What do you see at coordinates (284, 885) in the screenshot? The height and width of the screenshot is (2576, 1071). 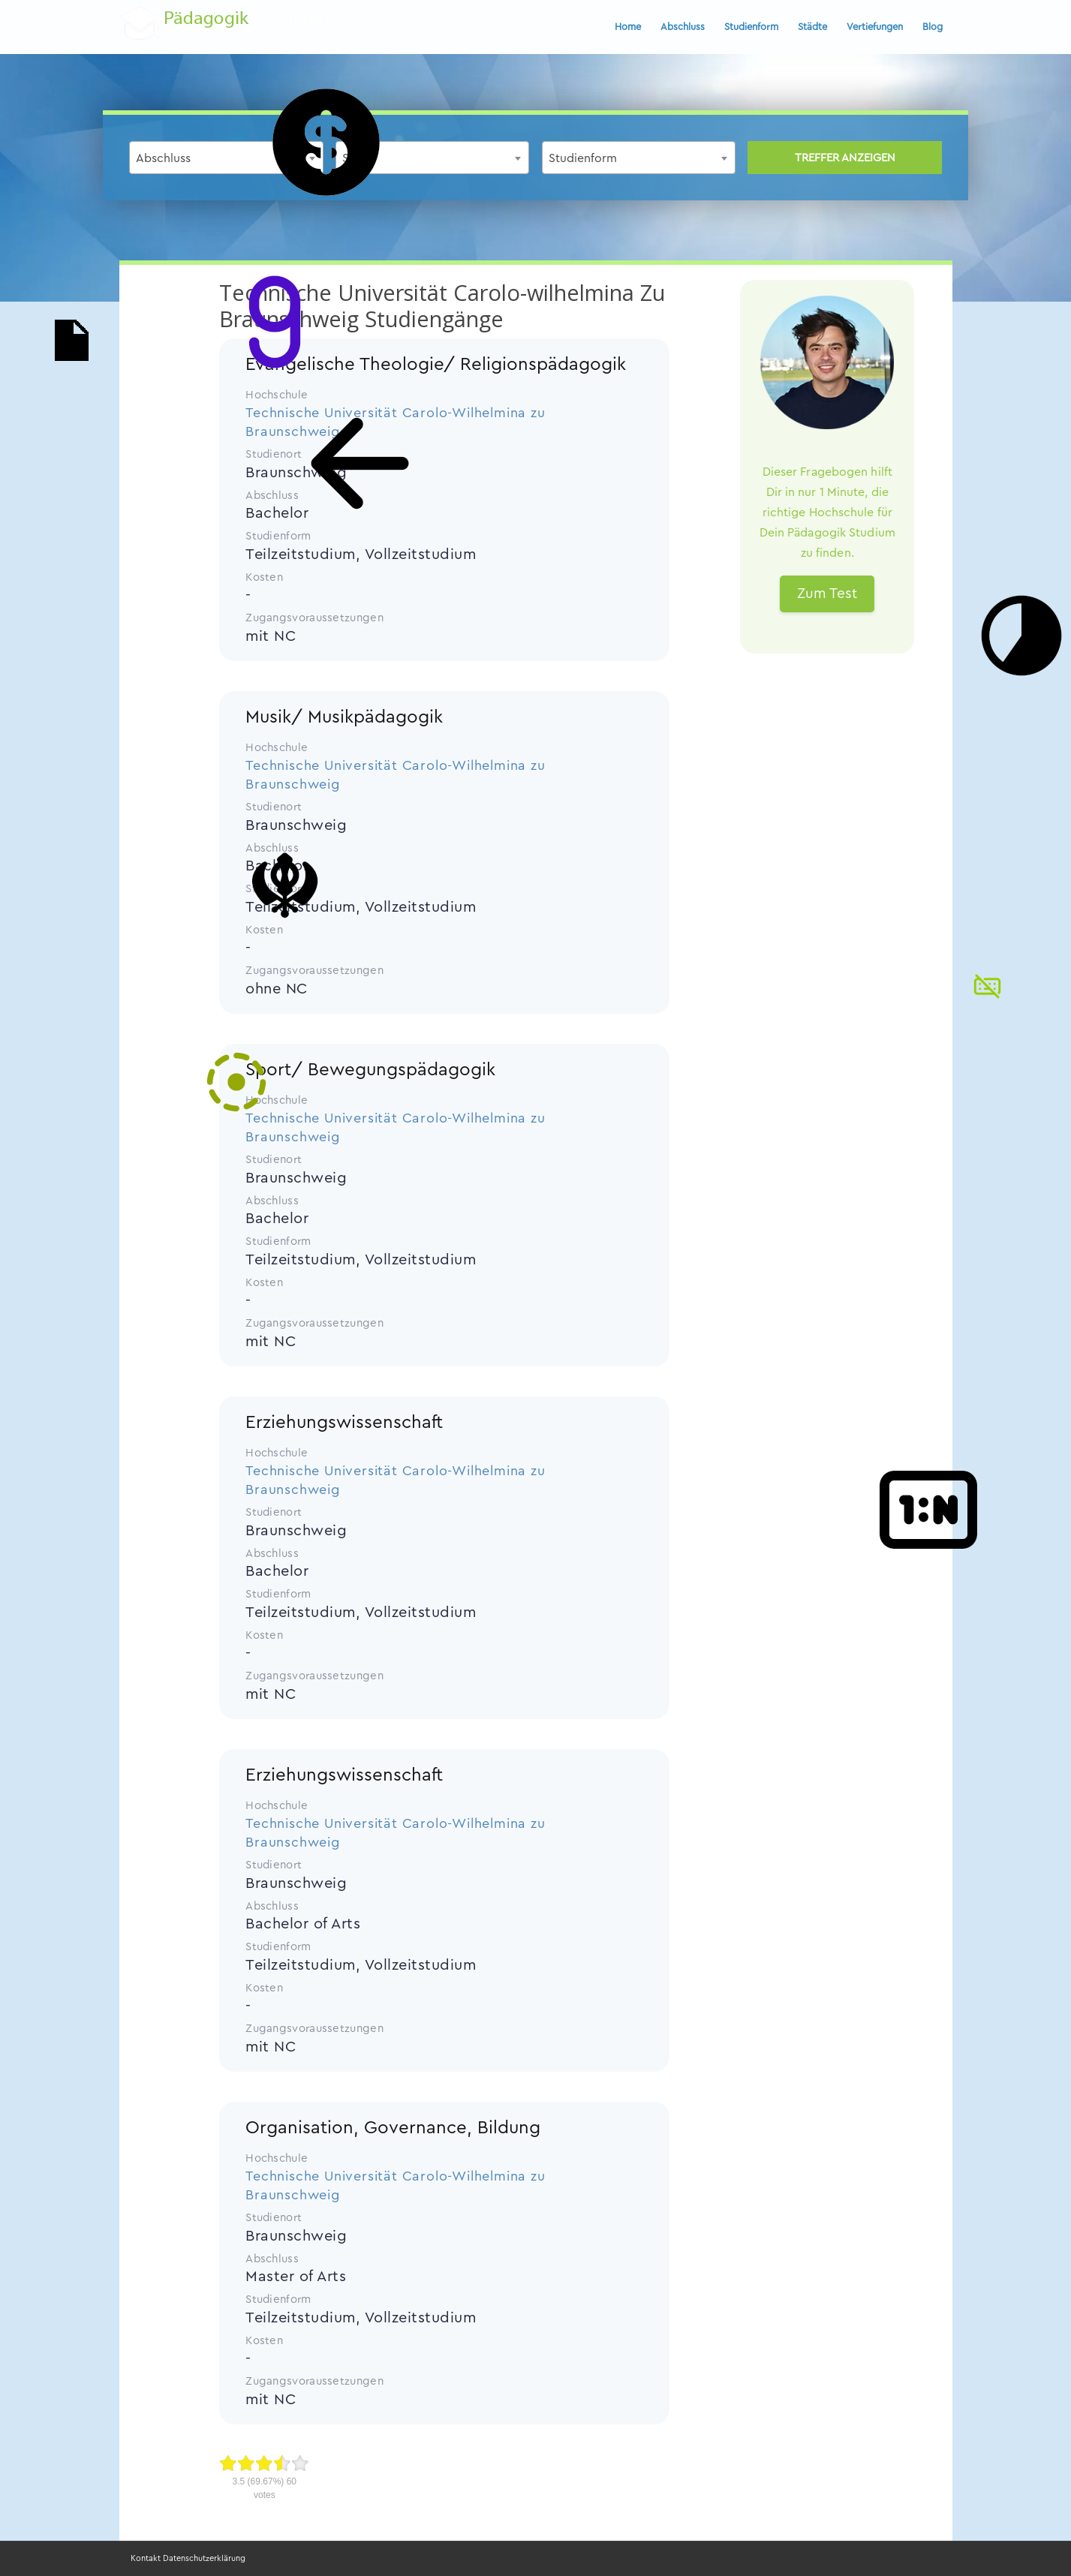 I see `indicates Sikh religious content or community` at bounding box center [284, 885].